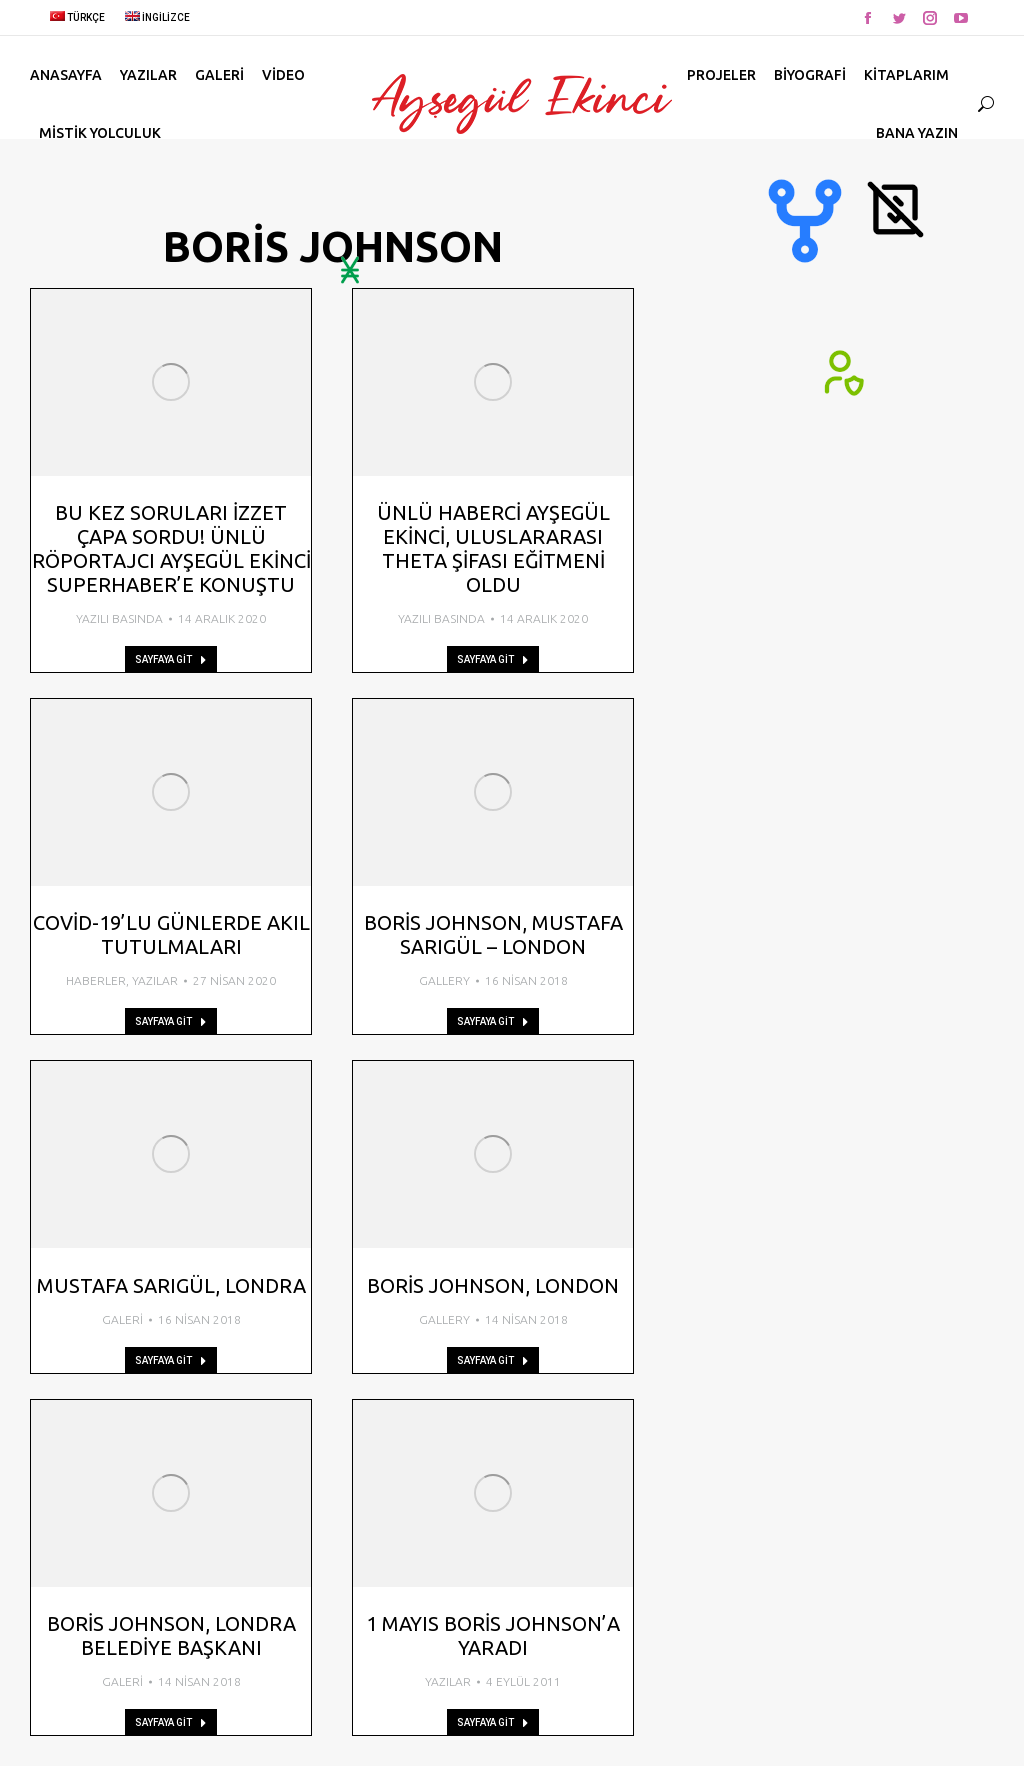  Describe the element at coordinates (840, 372) in the screenshot. I see `view or manage account security settings` at that location.